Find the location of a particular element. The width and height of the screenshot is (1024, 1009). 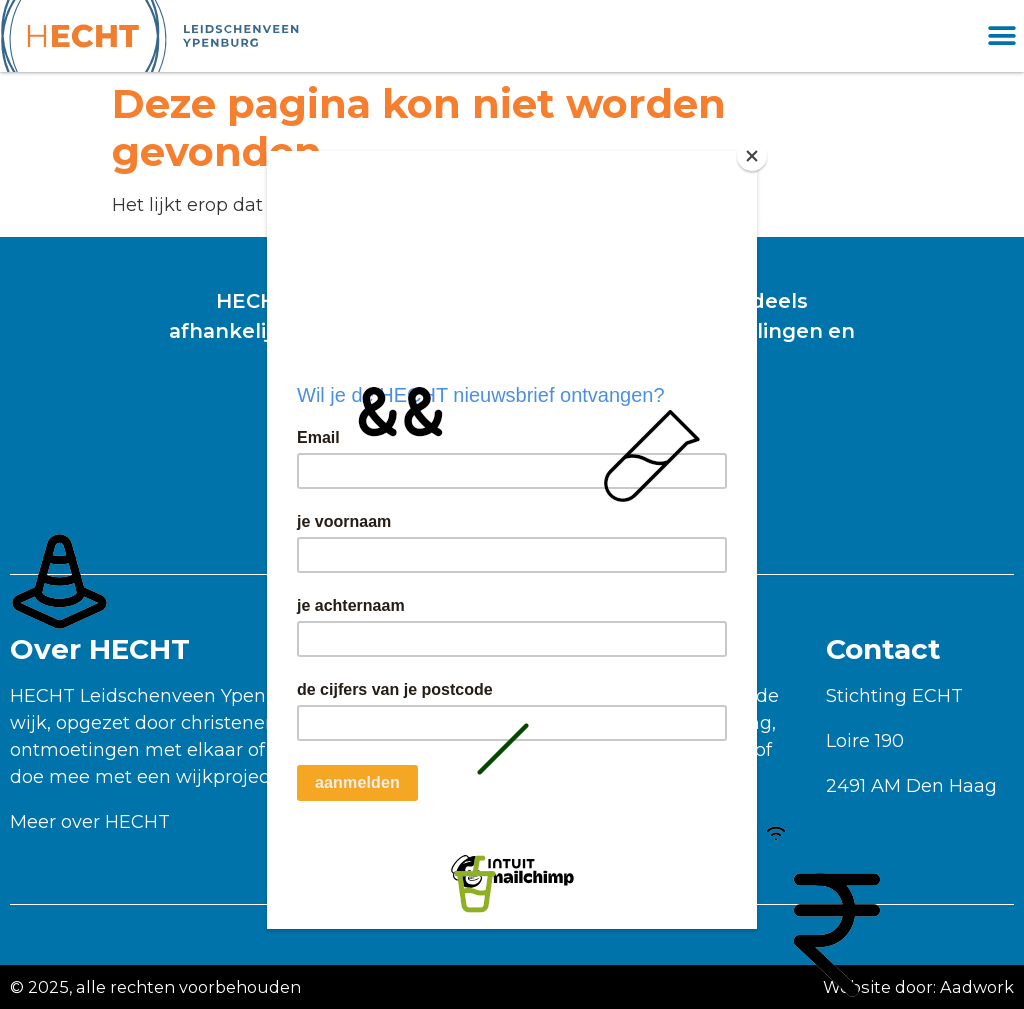

indicates strong wifi signal strength is located at coordinates (776, 830).